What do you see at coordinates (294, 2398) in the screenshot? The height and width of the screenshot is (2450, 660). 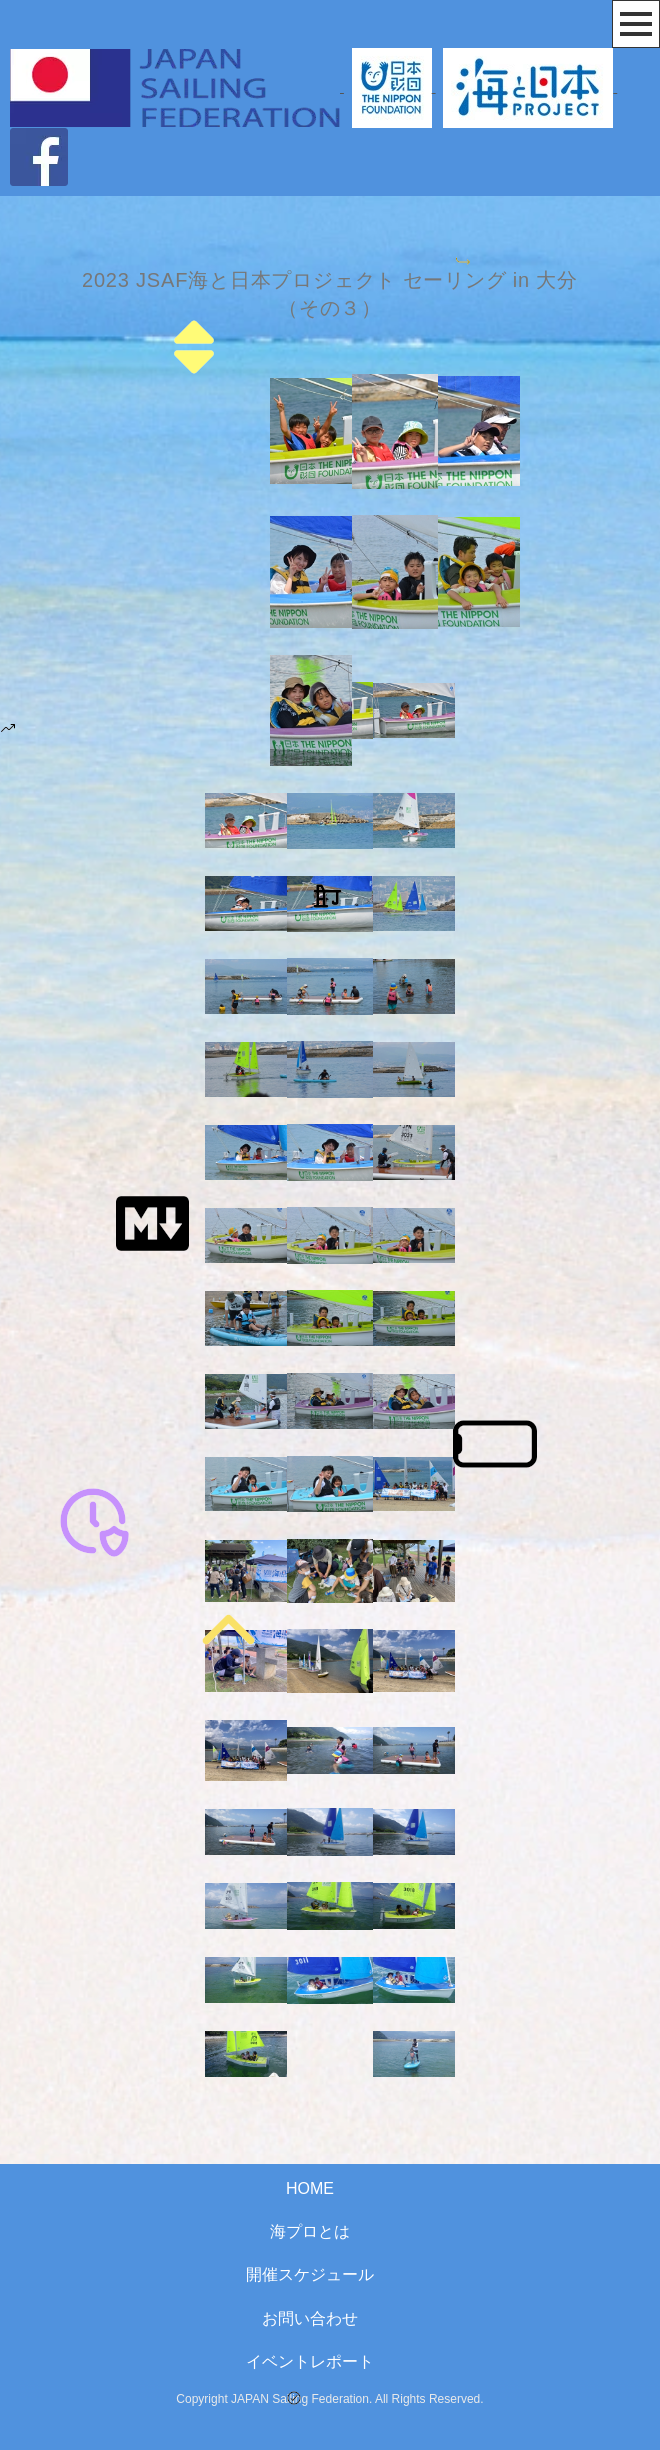 I see `confirms a completed action or task` at bounding box center [294, 2398].